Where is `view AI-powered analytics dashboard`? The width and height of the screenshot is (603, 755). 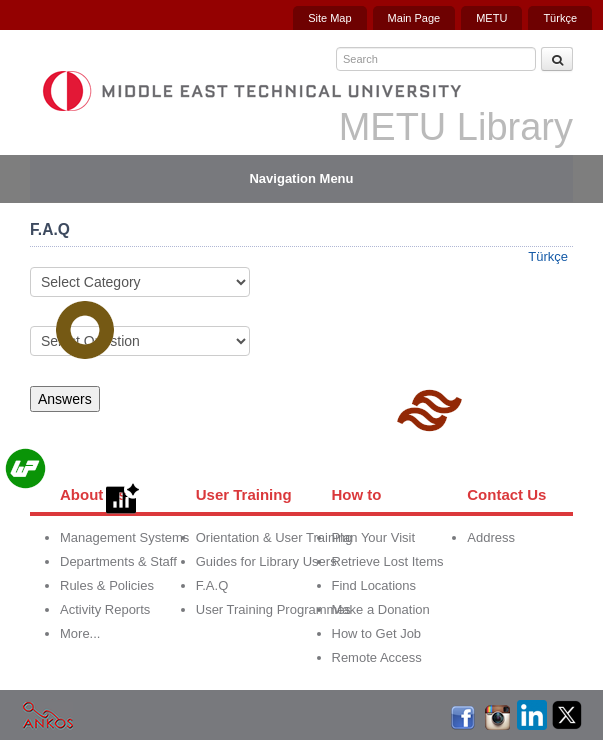
view AI-powered analytics dashboard is located at coordinates (121, 500).